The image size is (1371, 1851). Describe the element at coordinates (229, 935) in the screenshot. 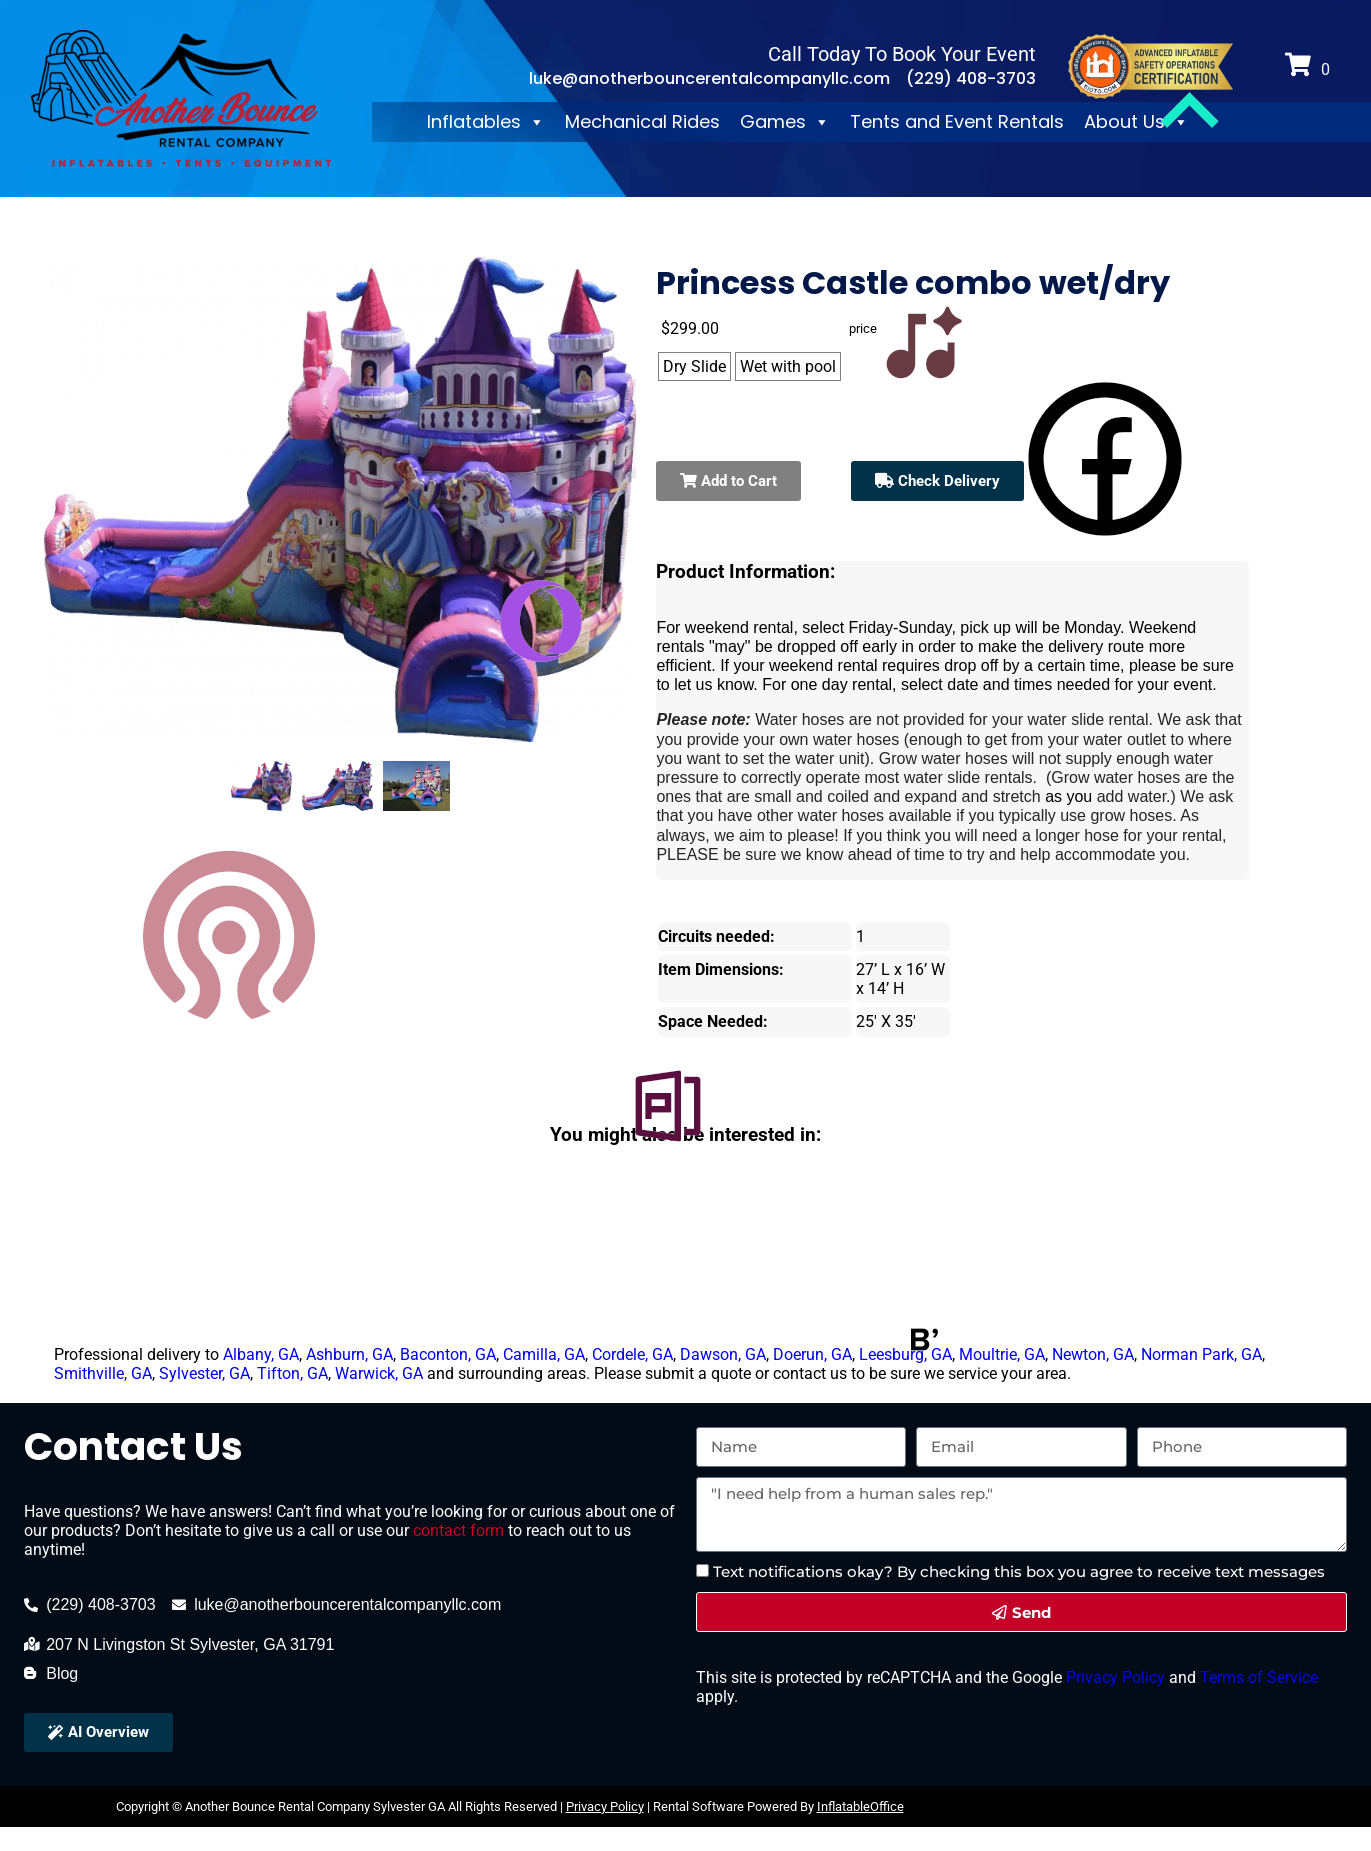

I see `ceph distributed storage platform logo` at that location.